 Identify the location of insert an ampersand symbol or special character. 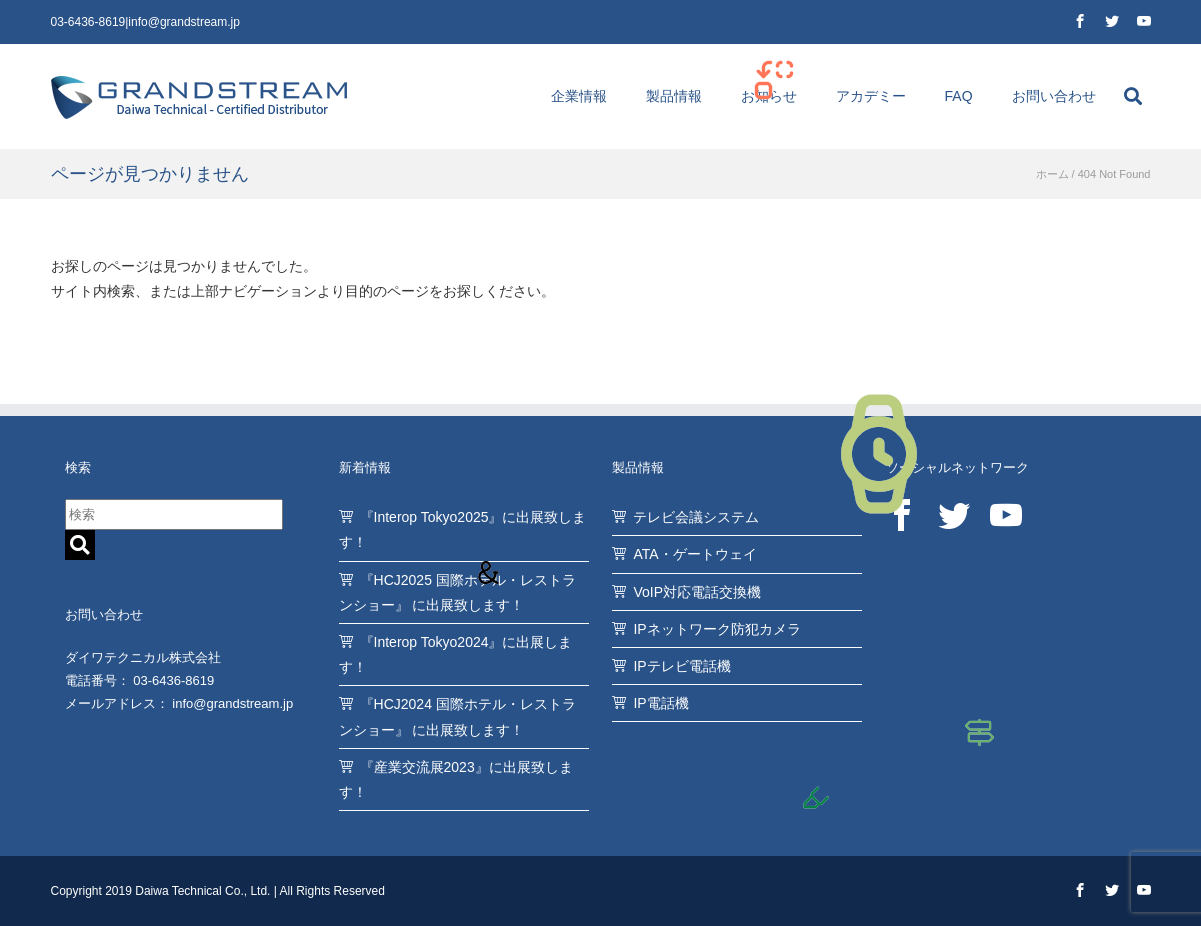
(488, 572).